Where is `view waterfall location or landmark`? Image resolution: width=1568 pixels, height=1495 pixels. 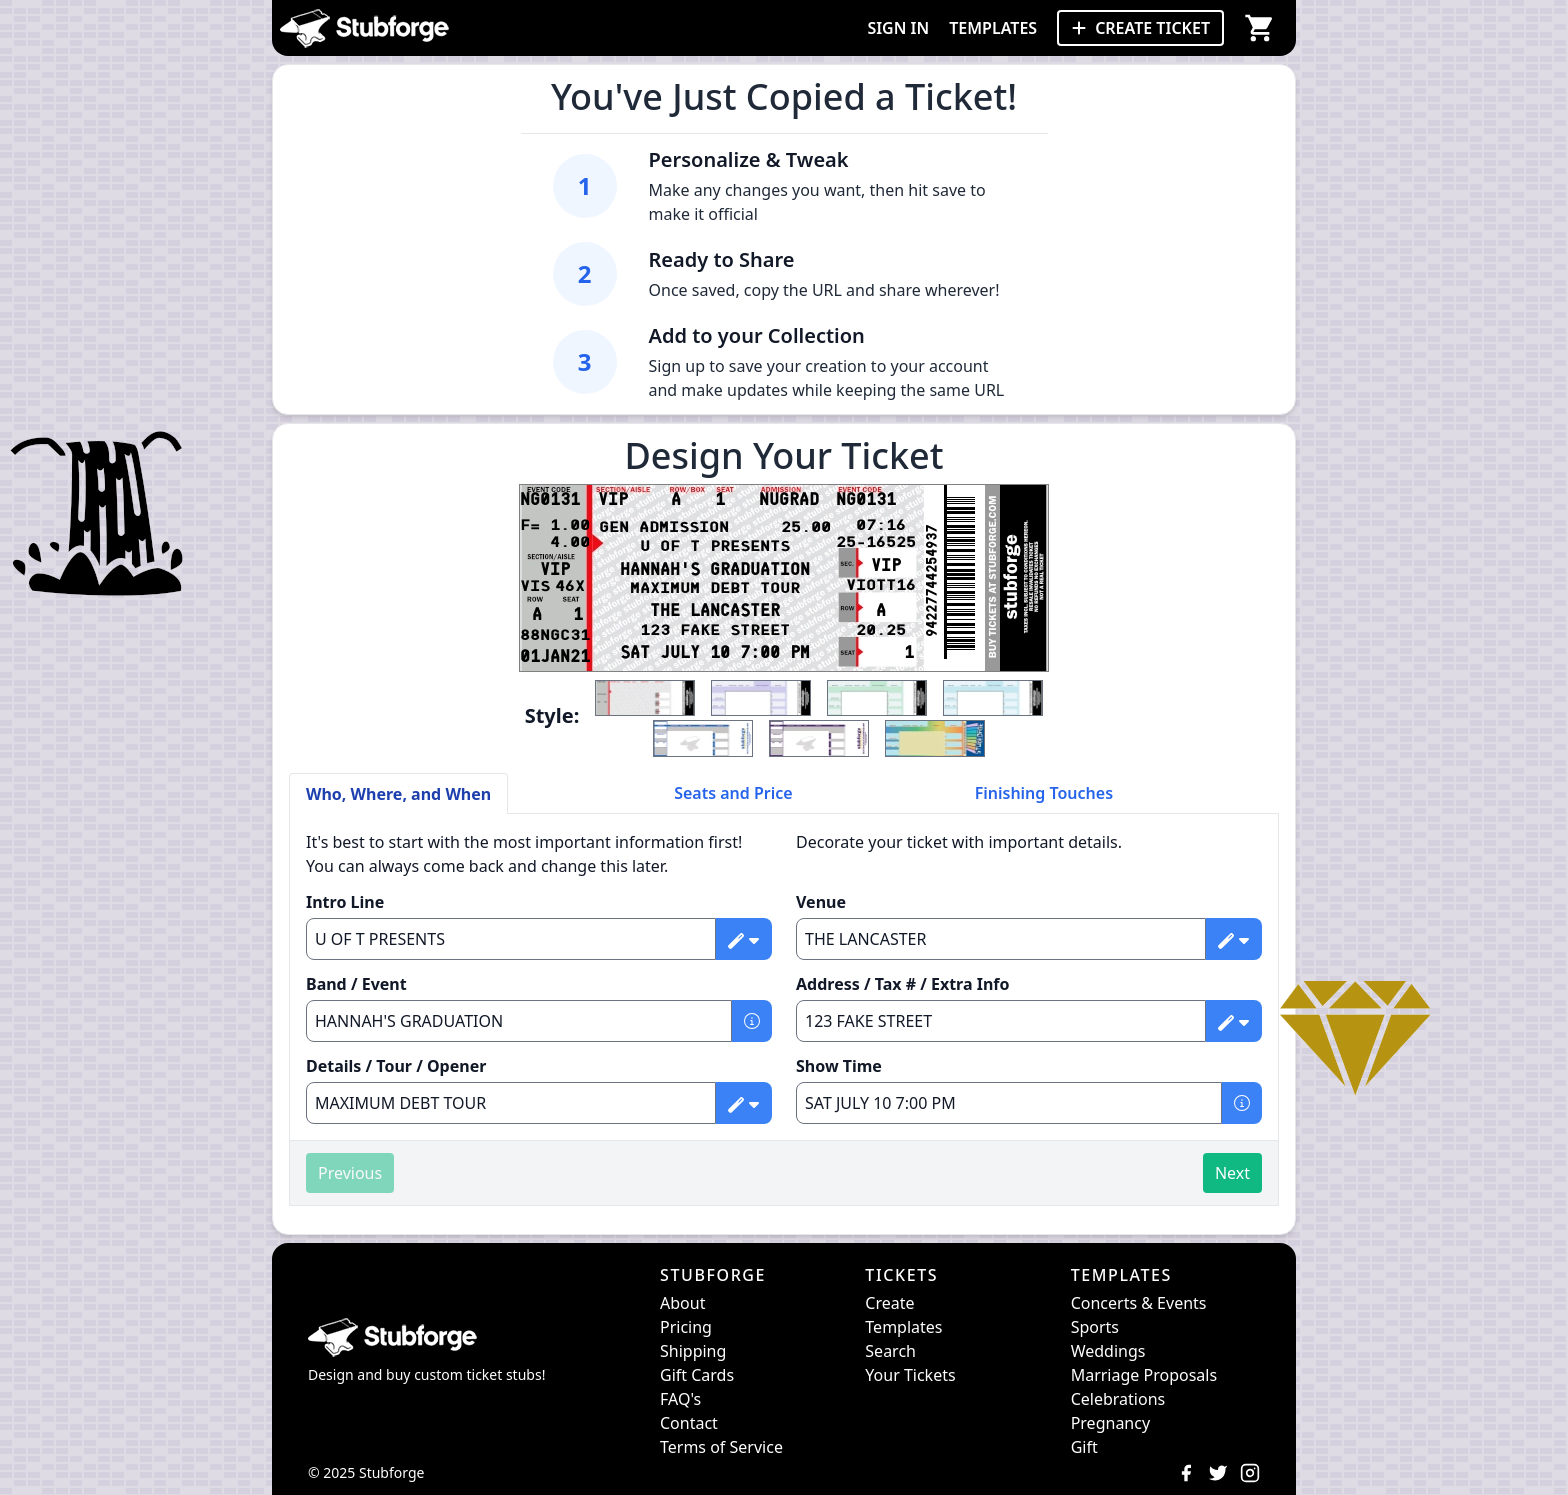
view waterfall location or landmark is located at coordinates (96, 513).